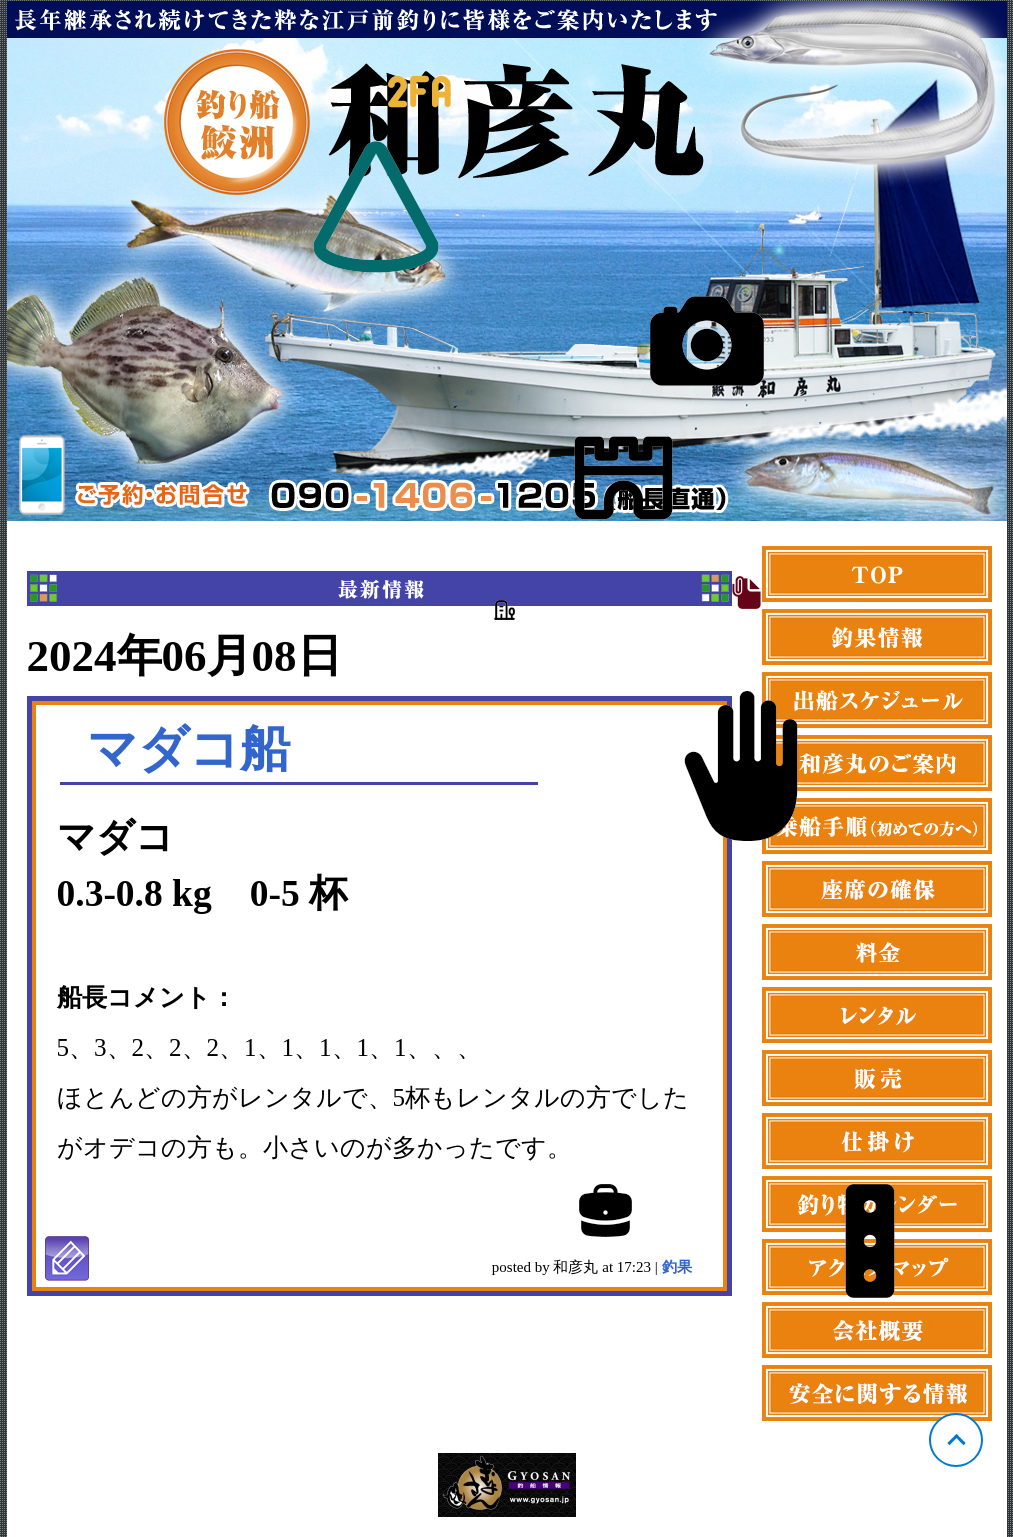 The height and width of the screenshot is (1537, 1013). What do you see at coordinates (376, 210) in the screenshot?
I see `indicates 3D or shape tools` at bounding box center [376, 210].